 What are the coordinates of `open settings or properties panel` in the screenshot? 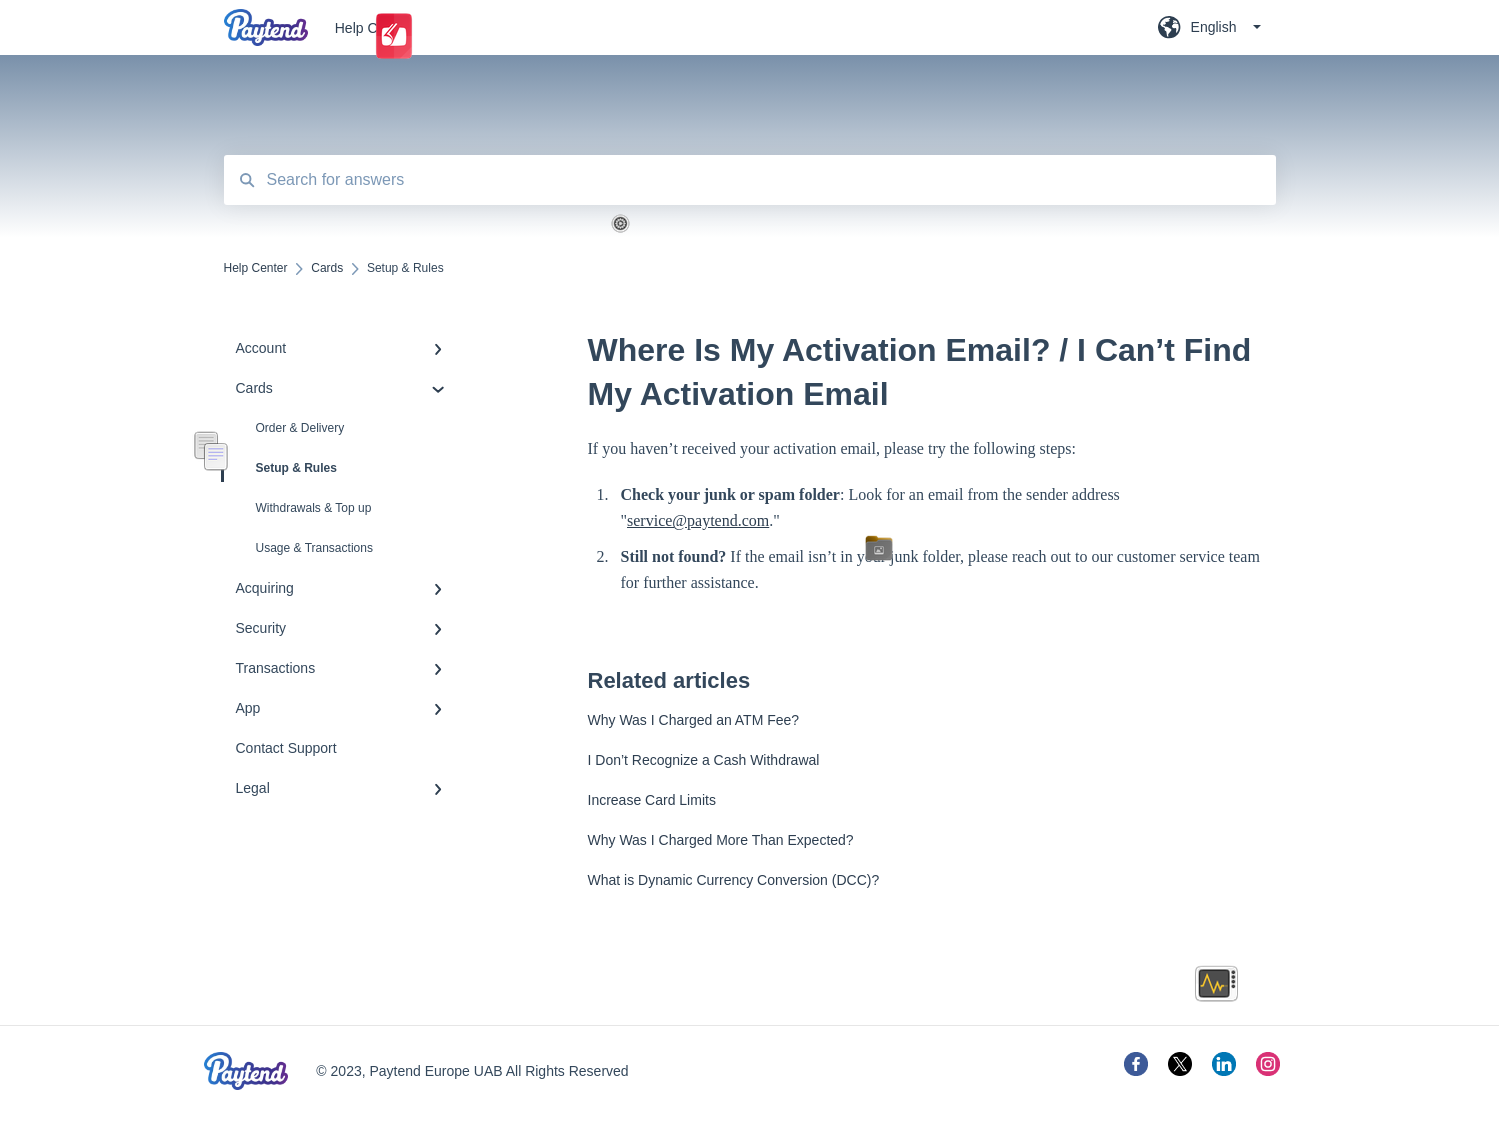 It's located at (620, 223).